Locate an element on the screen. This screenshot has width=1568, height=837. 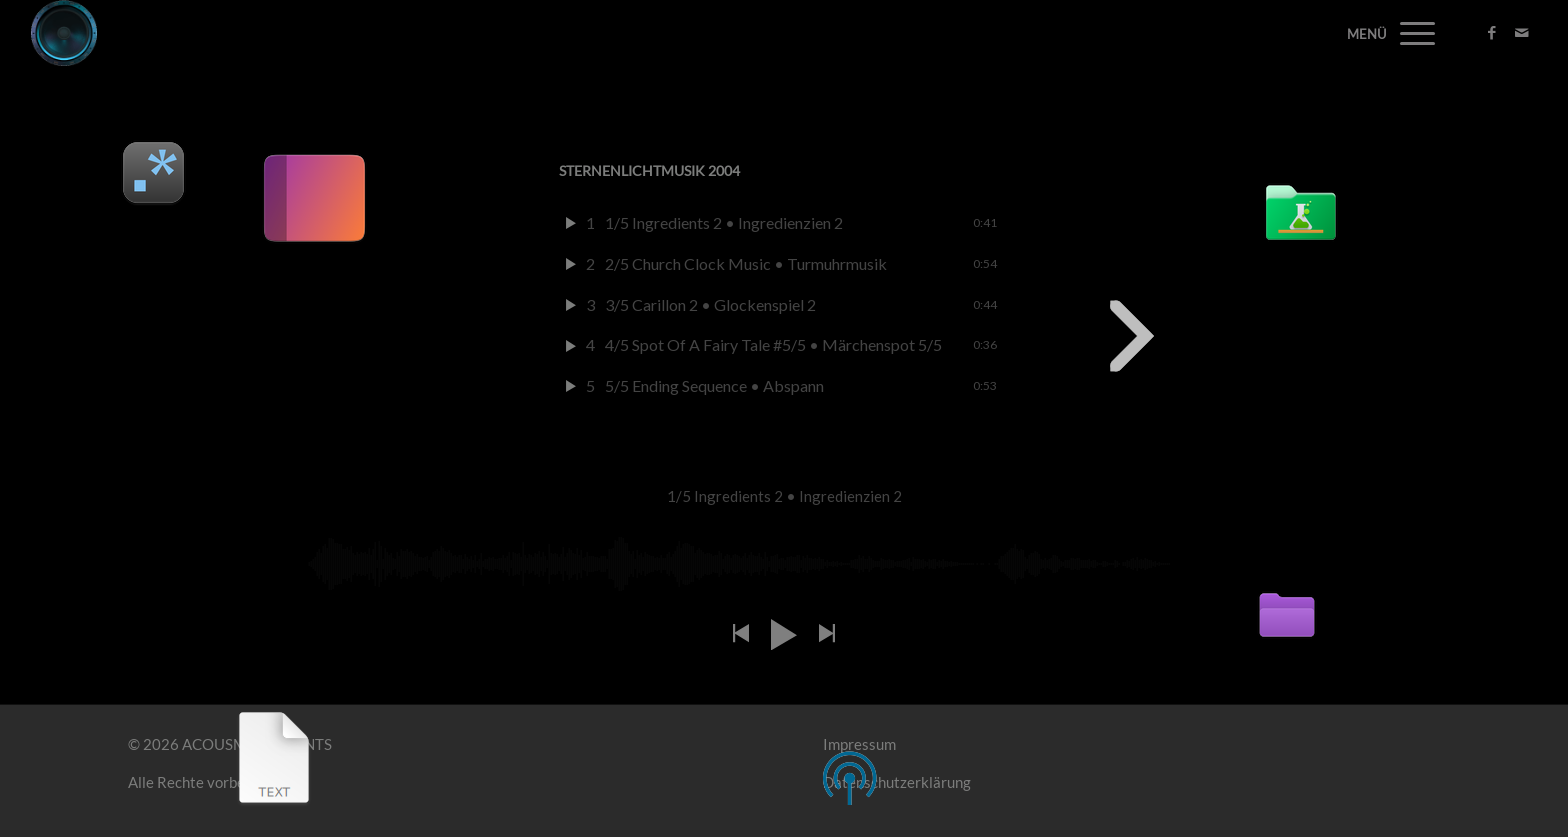
open regexr app for testing regular expressions is located at coordinates (153, 172).